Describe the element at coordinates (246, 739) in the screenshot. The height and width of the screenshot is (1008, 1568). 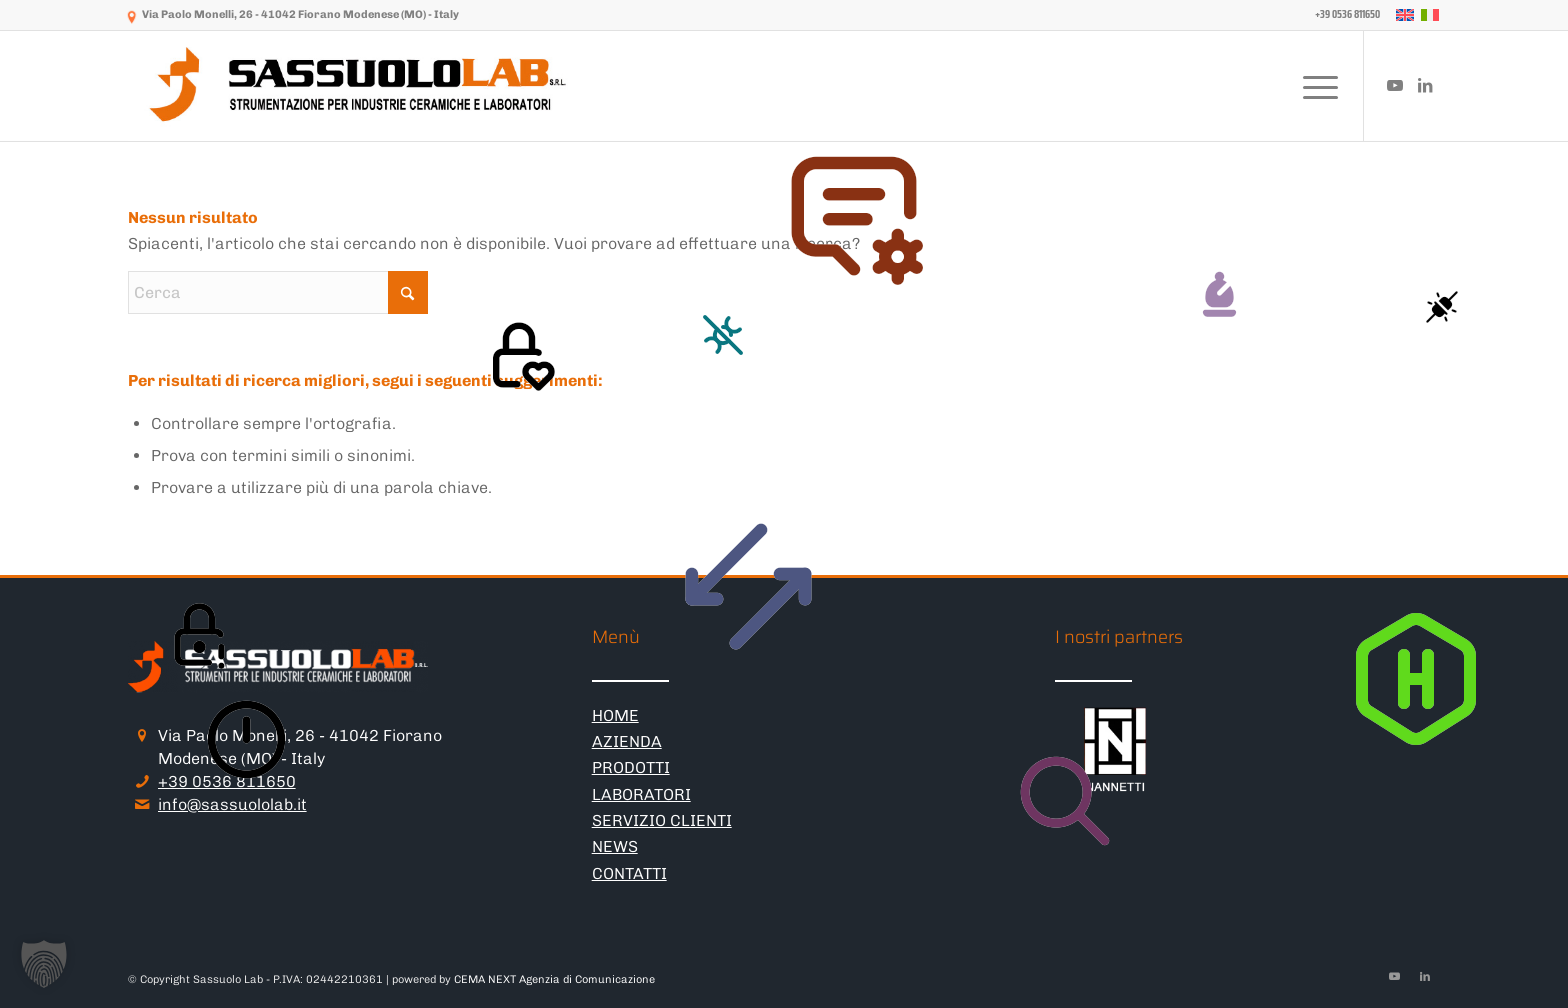
I see `view current time or check the clock` at that location.